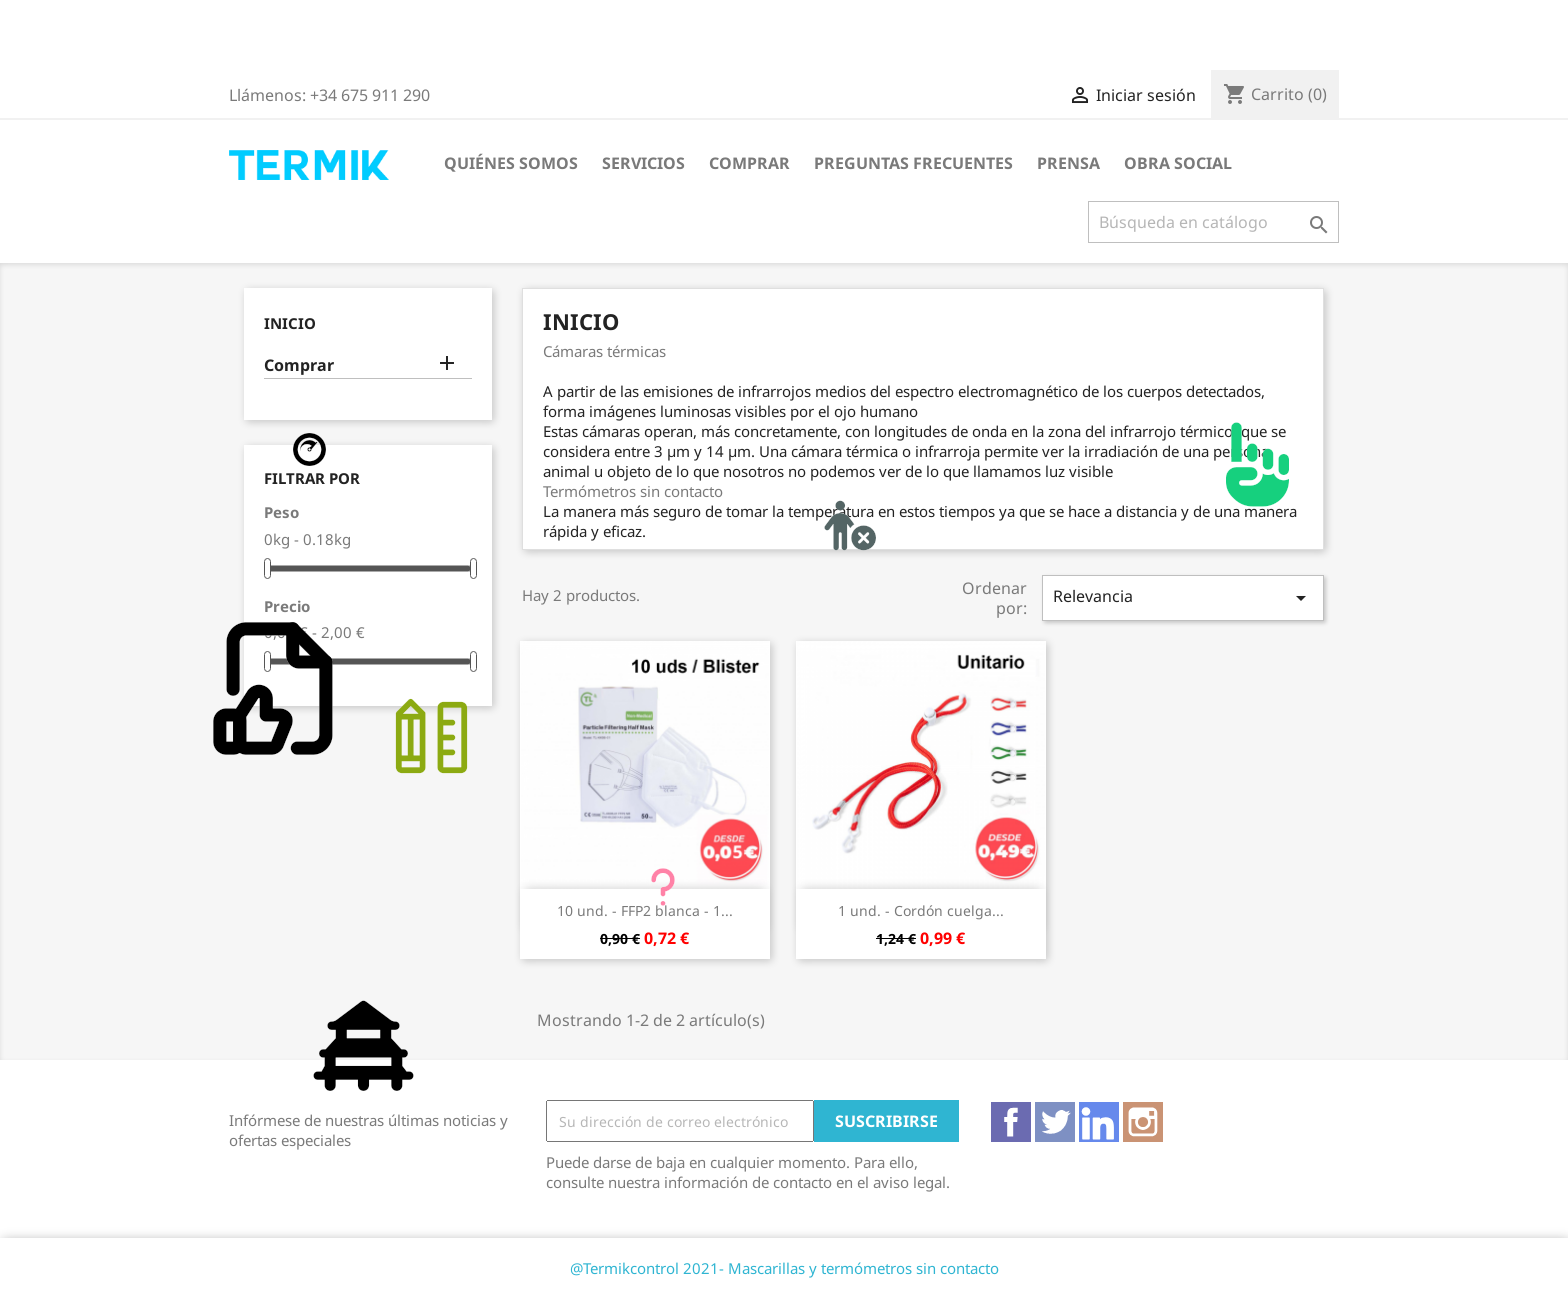 The image size is (1568, 1294). Describe the element at coordinates (363, 1046) in the screenshot. I see `indicates a buddhist temple or vihara location` at that location.